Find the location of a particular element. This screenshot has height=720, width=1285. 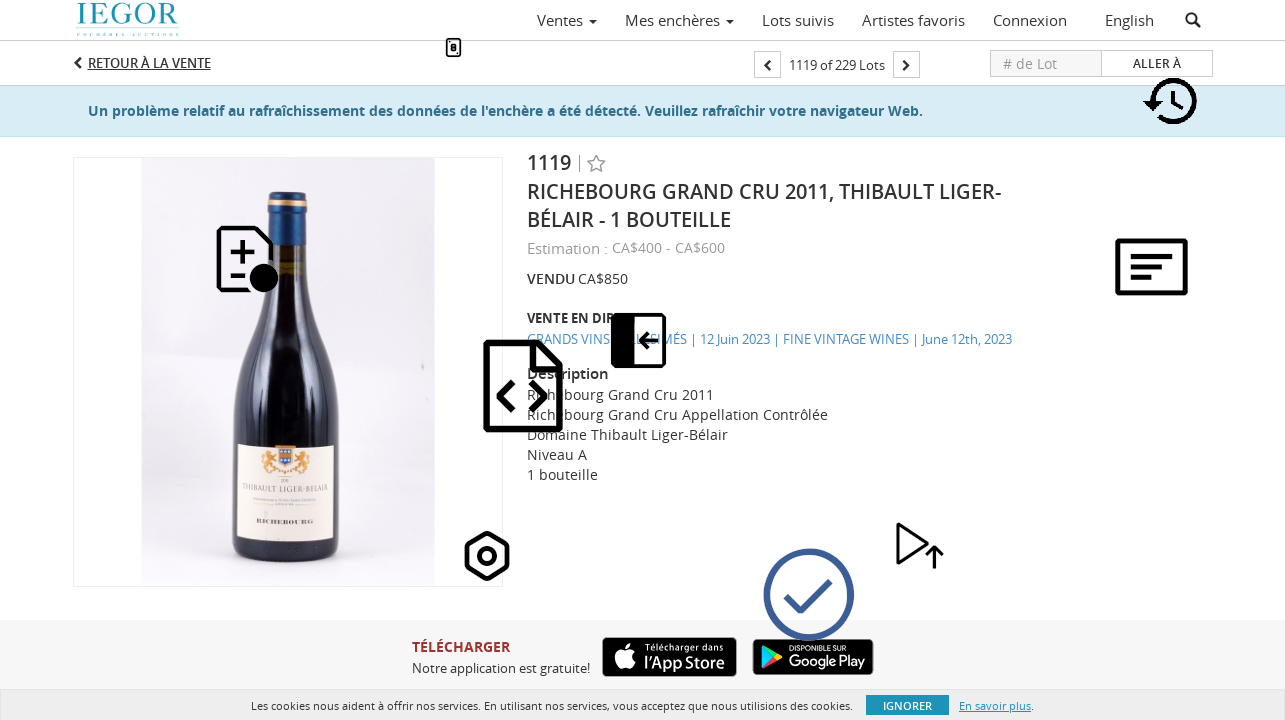

playing card with number 8 is located at coordinates (453, 47).